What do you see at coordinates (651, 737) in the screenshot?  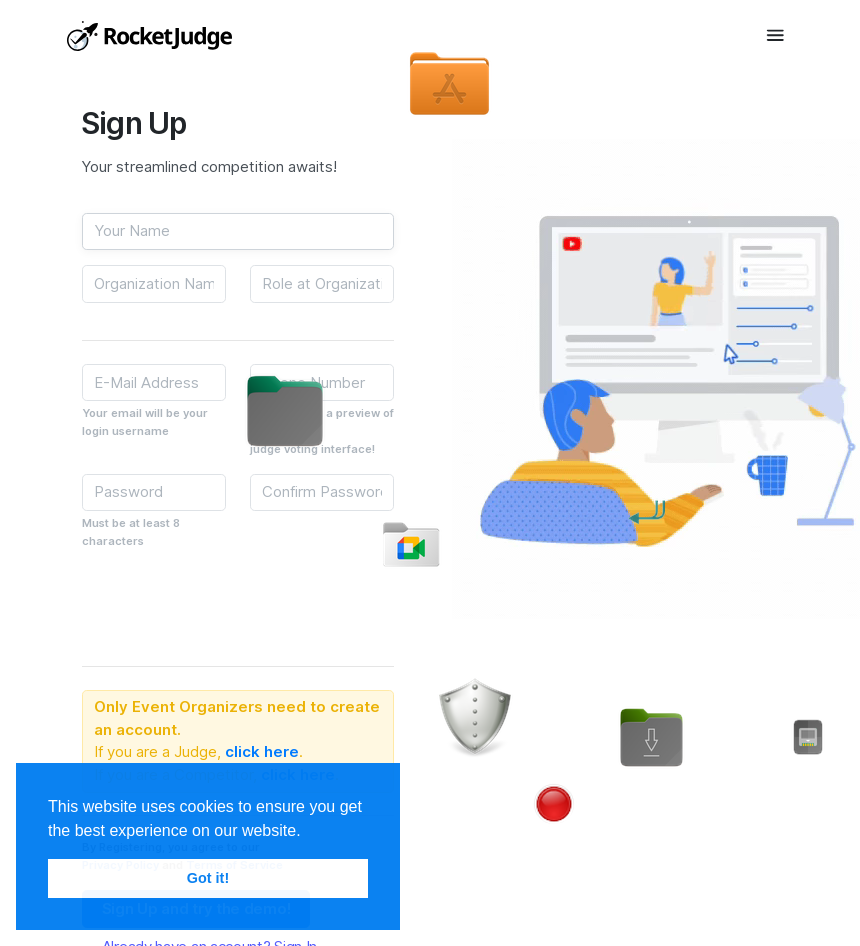 I see `open your downloads folder` at bounding box center [651, 737].